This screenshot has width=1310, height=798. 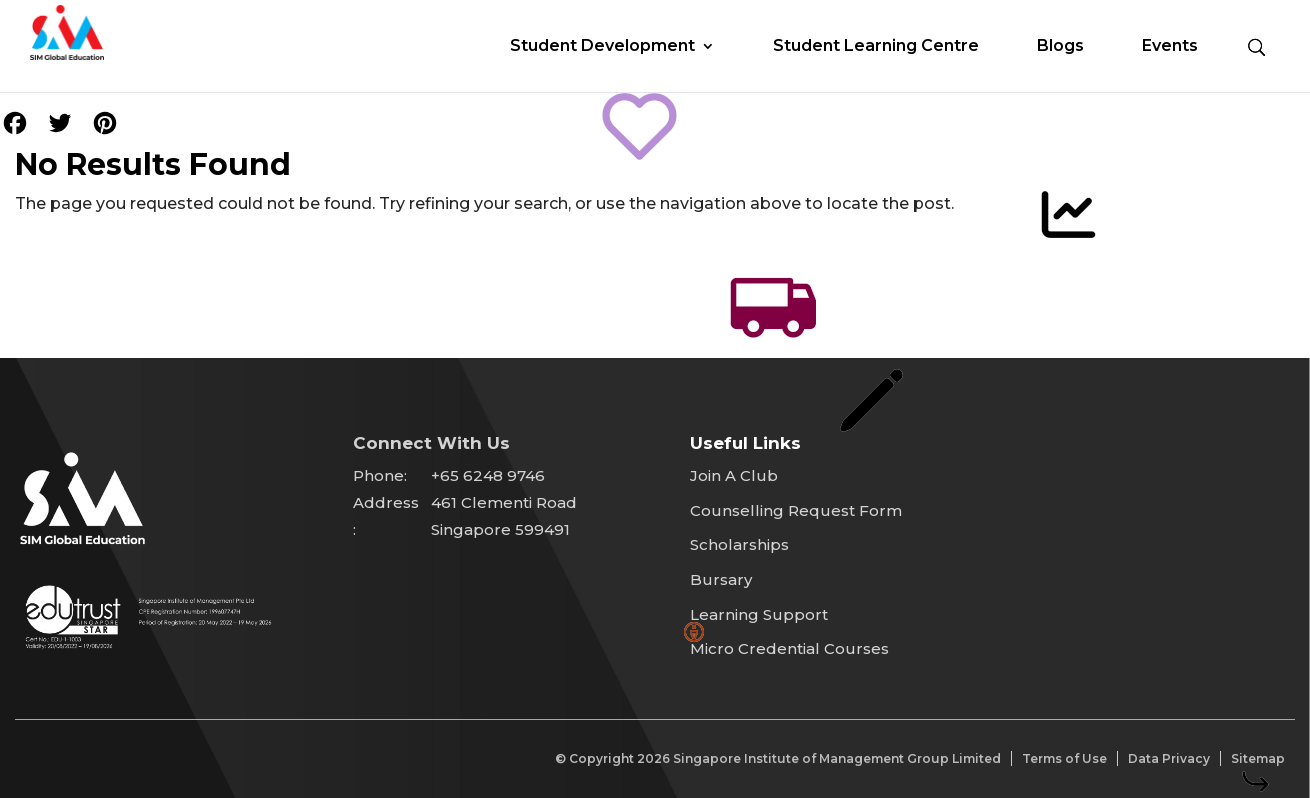 I want to click on view analytics or statistics, so click(x=1068, y=214).